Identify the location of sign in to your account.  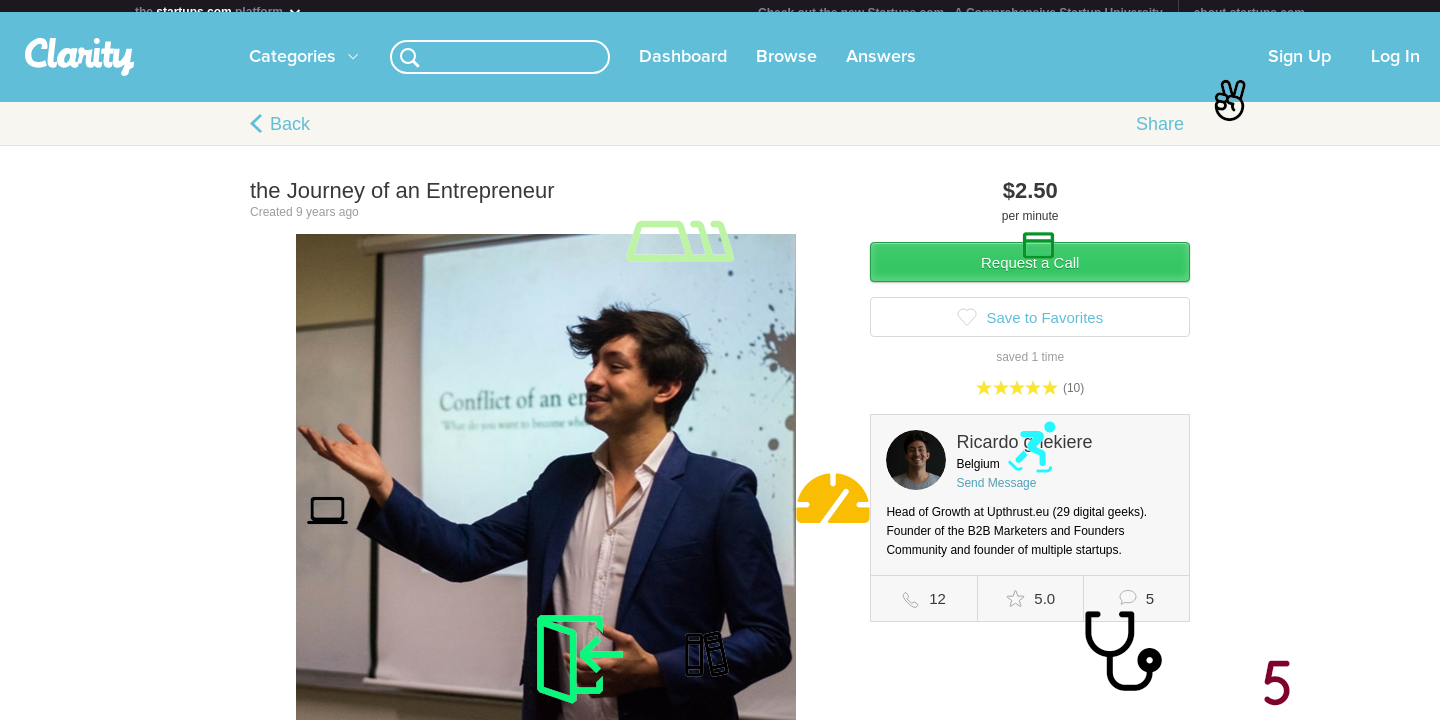
(576, 654).